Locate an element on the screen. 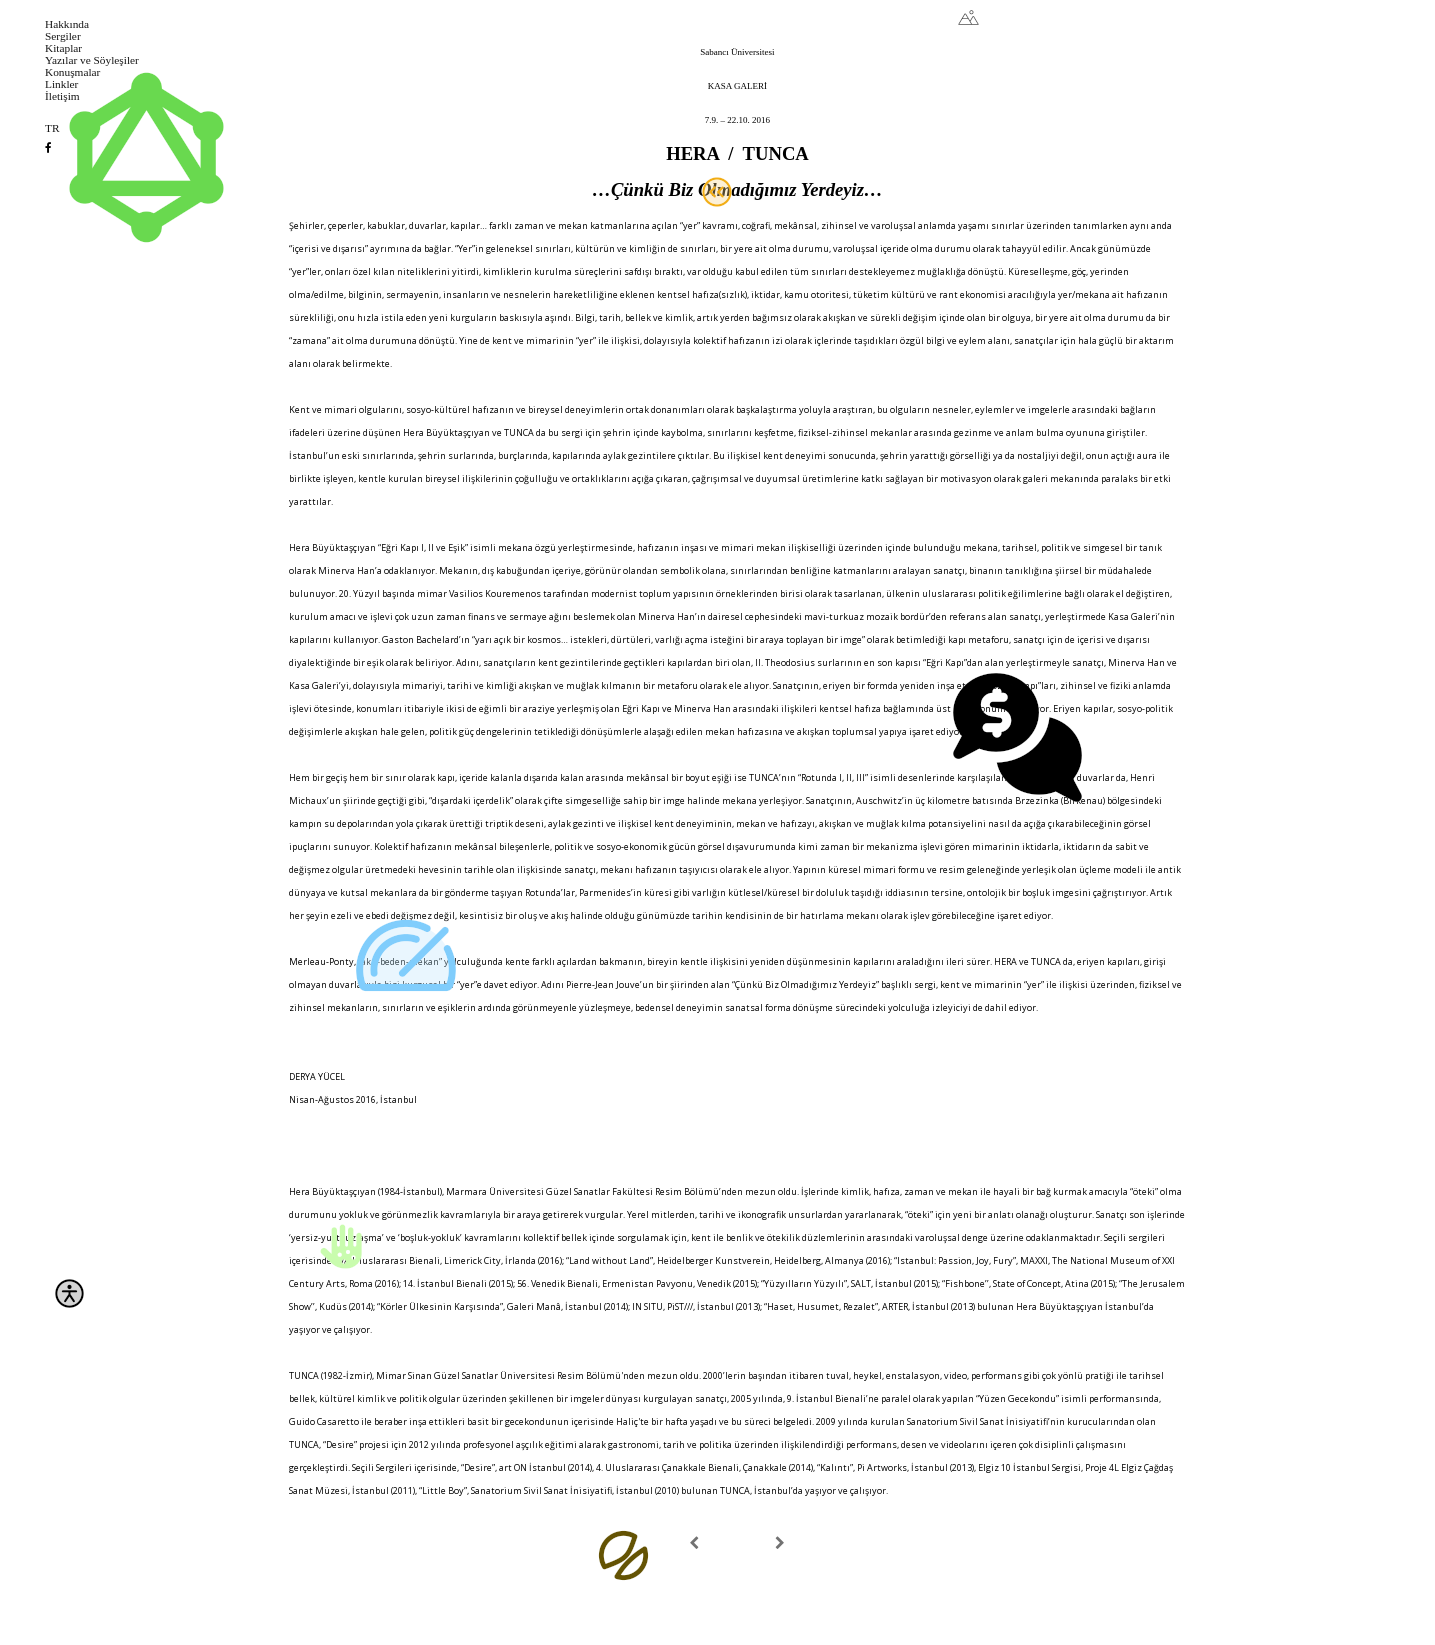 This screenshot has width=1435, height=1645. go back to the beginning is located at coordinates (717, 192).